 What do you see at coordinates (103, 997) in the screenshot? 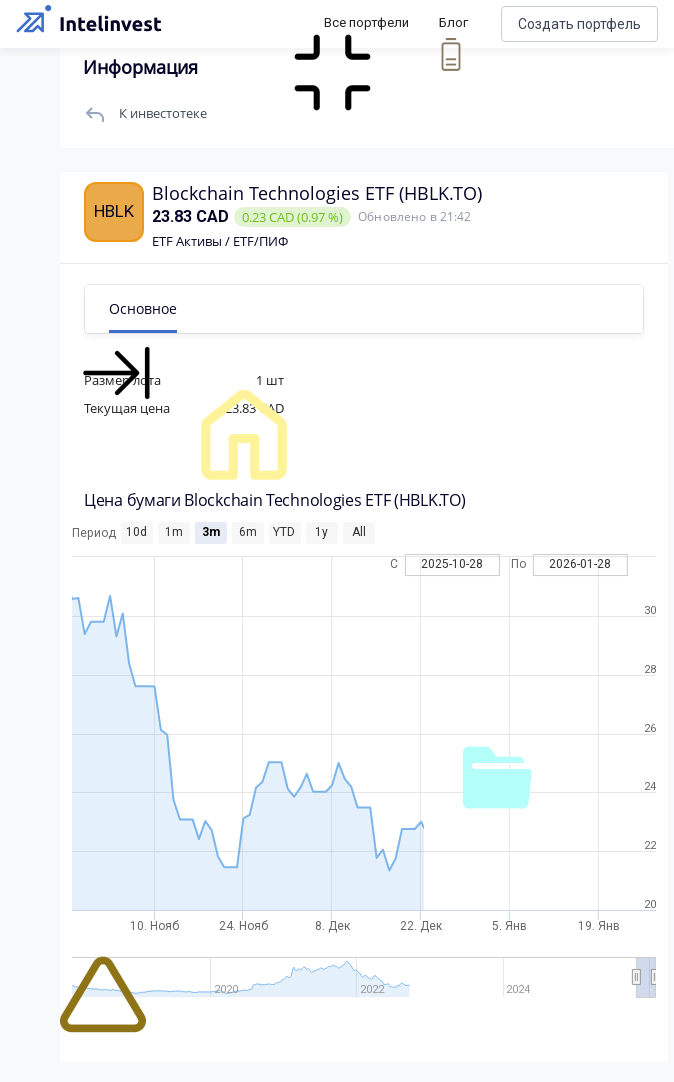
I see `warning or alert indicator` at bounding box center [103, 997].